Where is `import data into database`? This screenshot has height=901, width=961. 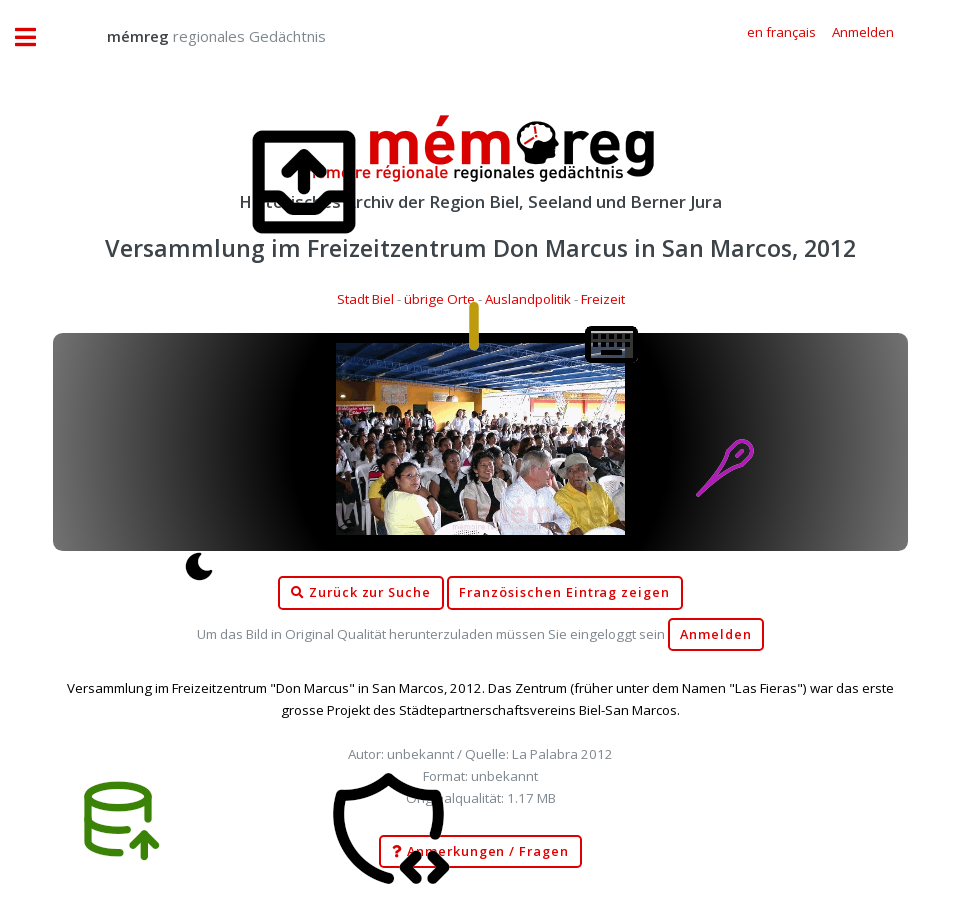
import data into database is located at coordinates (118, 819).